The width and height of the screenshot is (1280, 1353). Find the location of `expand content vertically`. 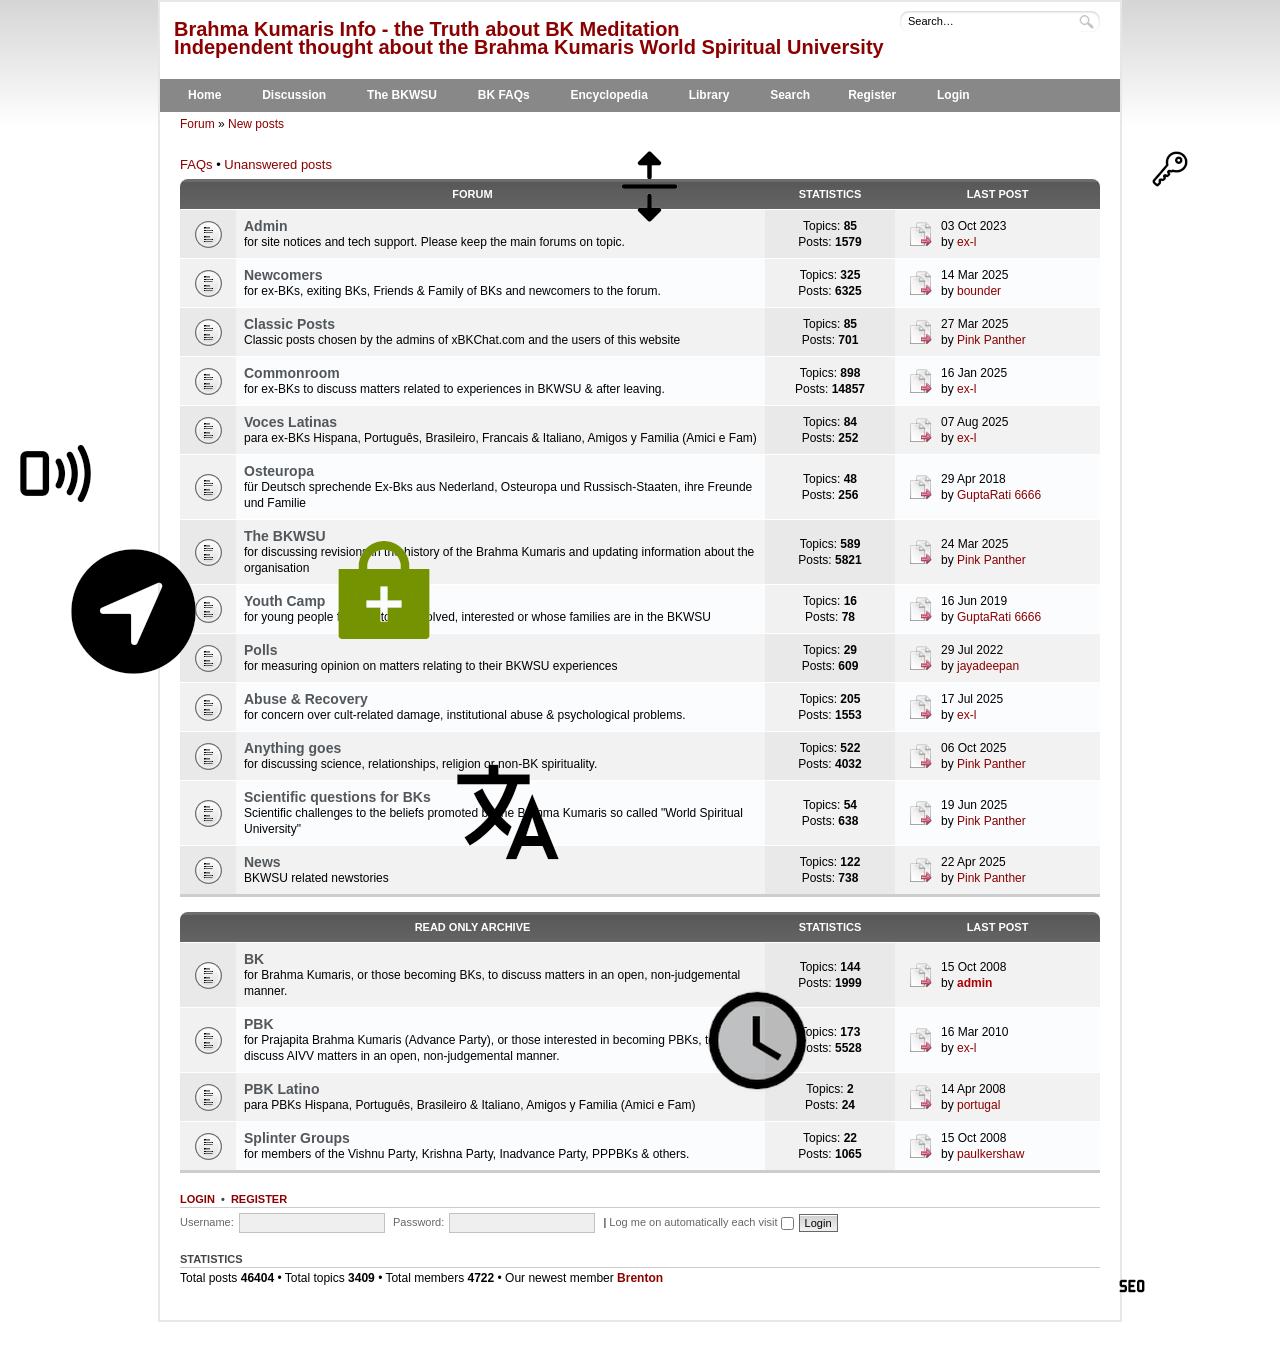

expand content vertically is located at coordinates (649, 186).